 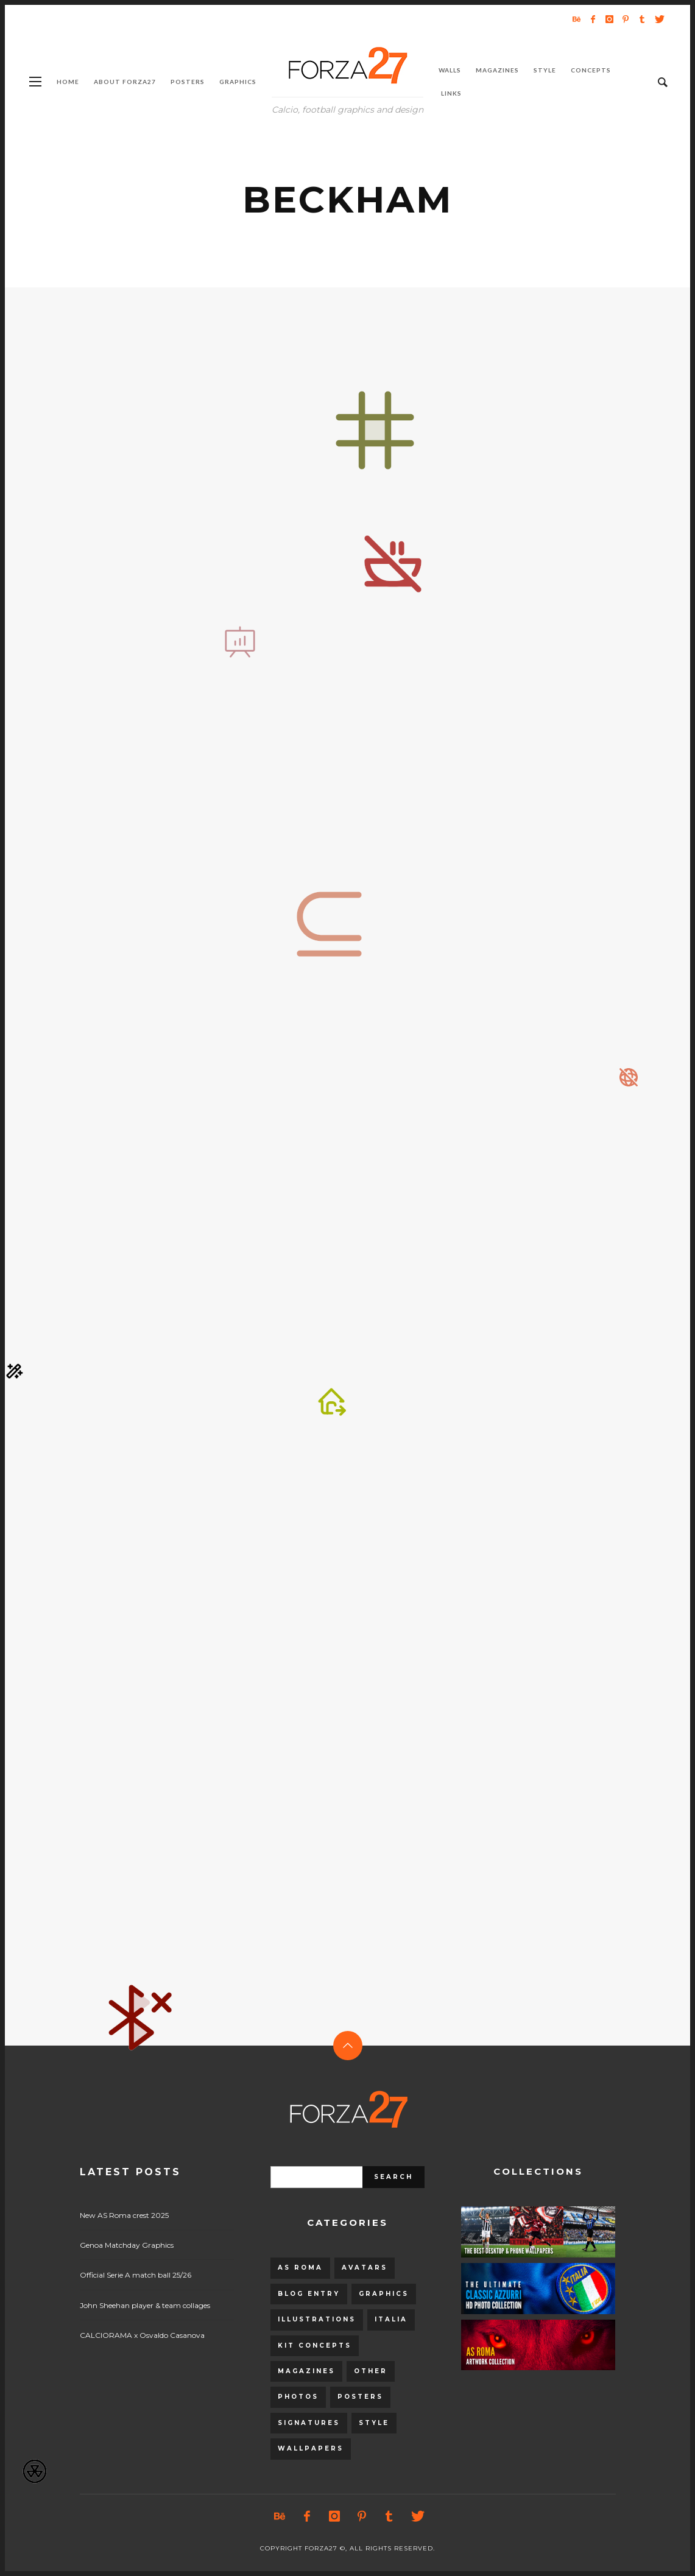 I want to click on 360° view unavailable or disabled, so click(x=629, y=1077).